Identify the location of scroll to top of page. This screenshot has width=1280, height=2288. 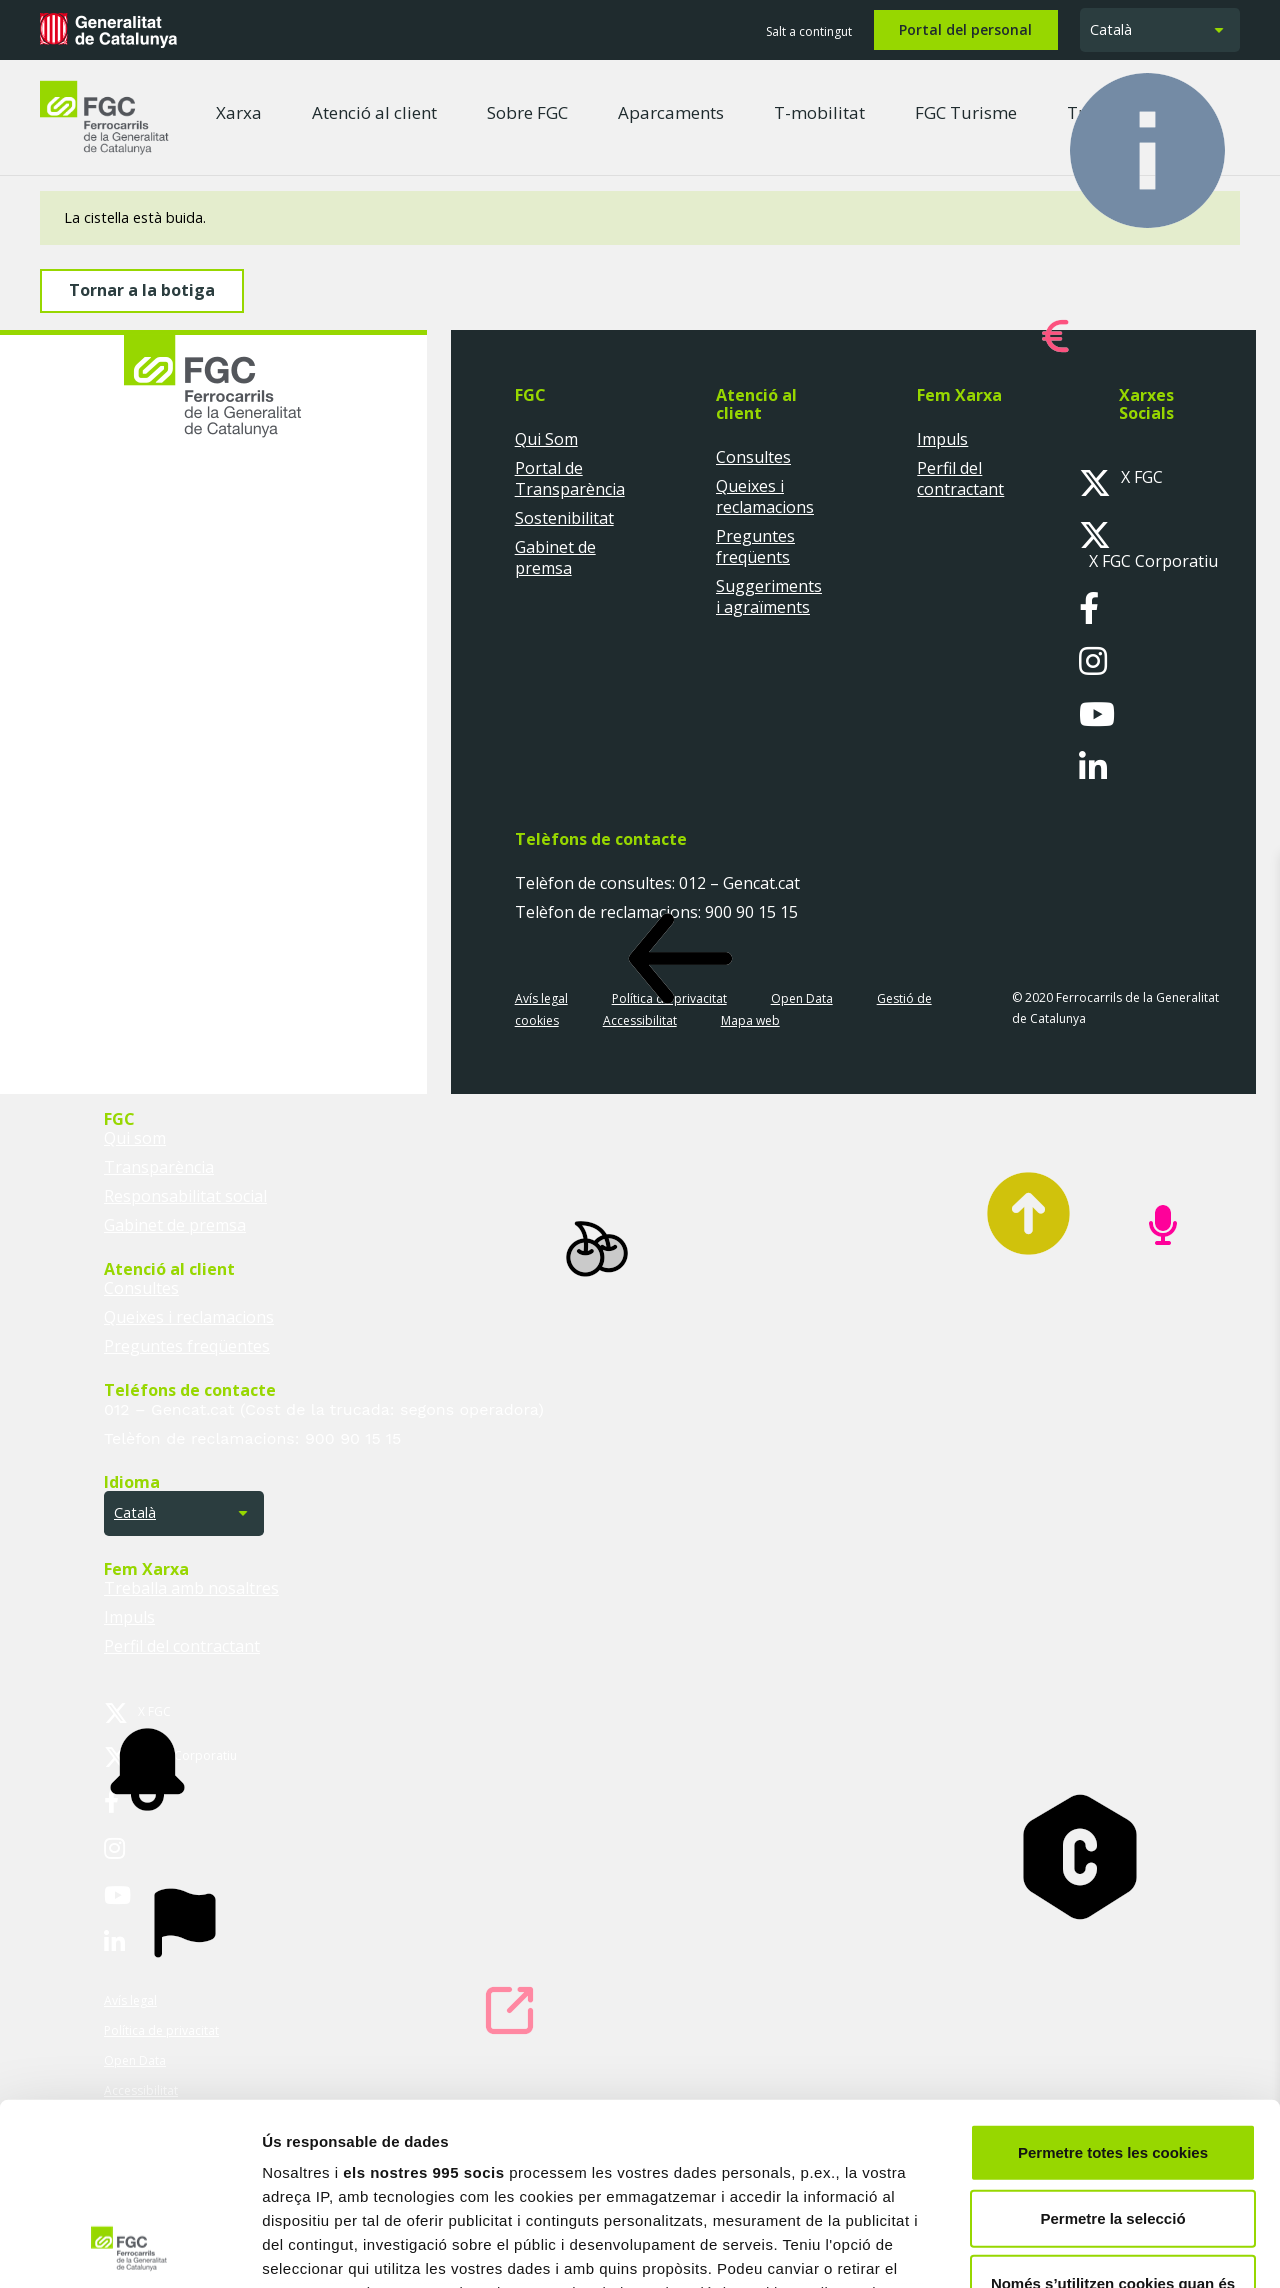
(1028, 1213).